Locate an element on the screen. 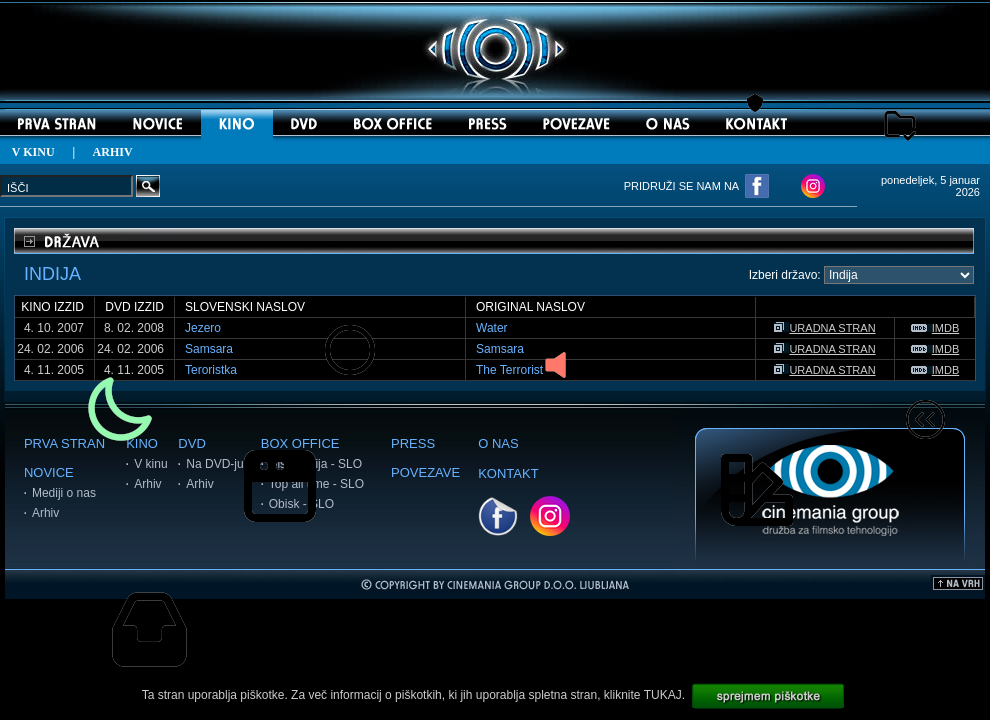 The width and height of the screenshot is (990, 720). access security settings is located at coordinates (755, 103).